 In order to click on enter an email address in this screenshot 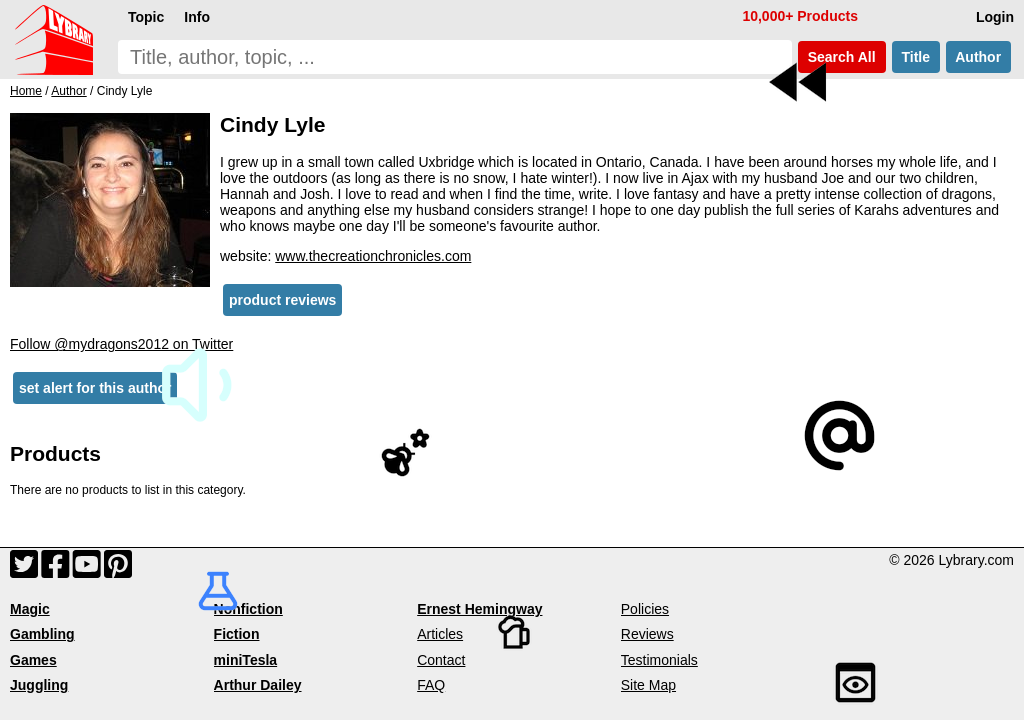, I will do `click(839, 435)`.